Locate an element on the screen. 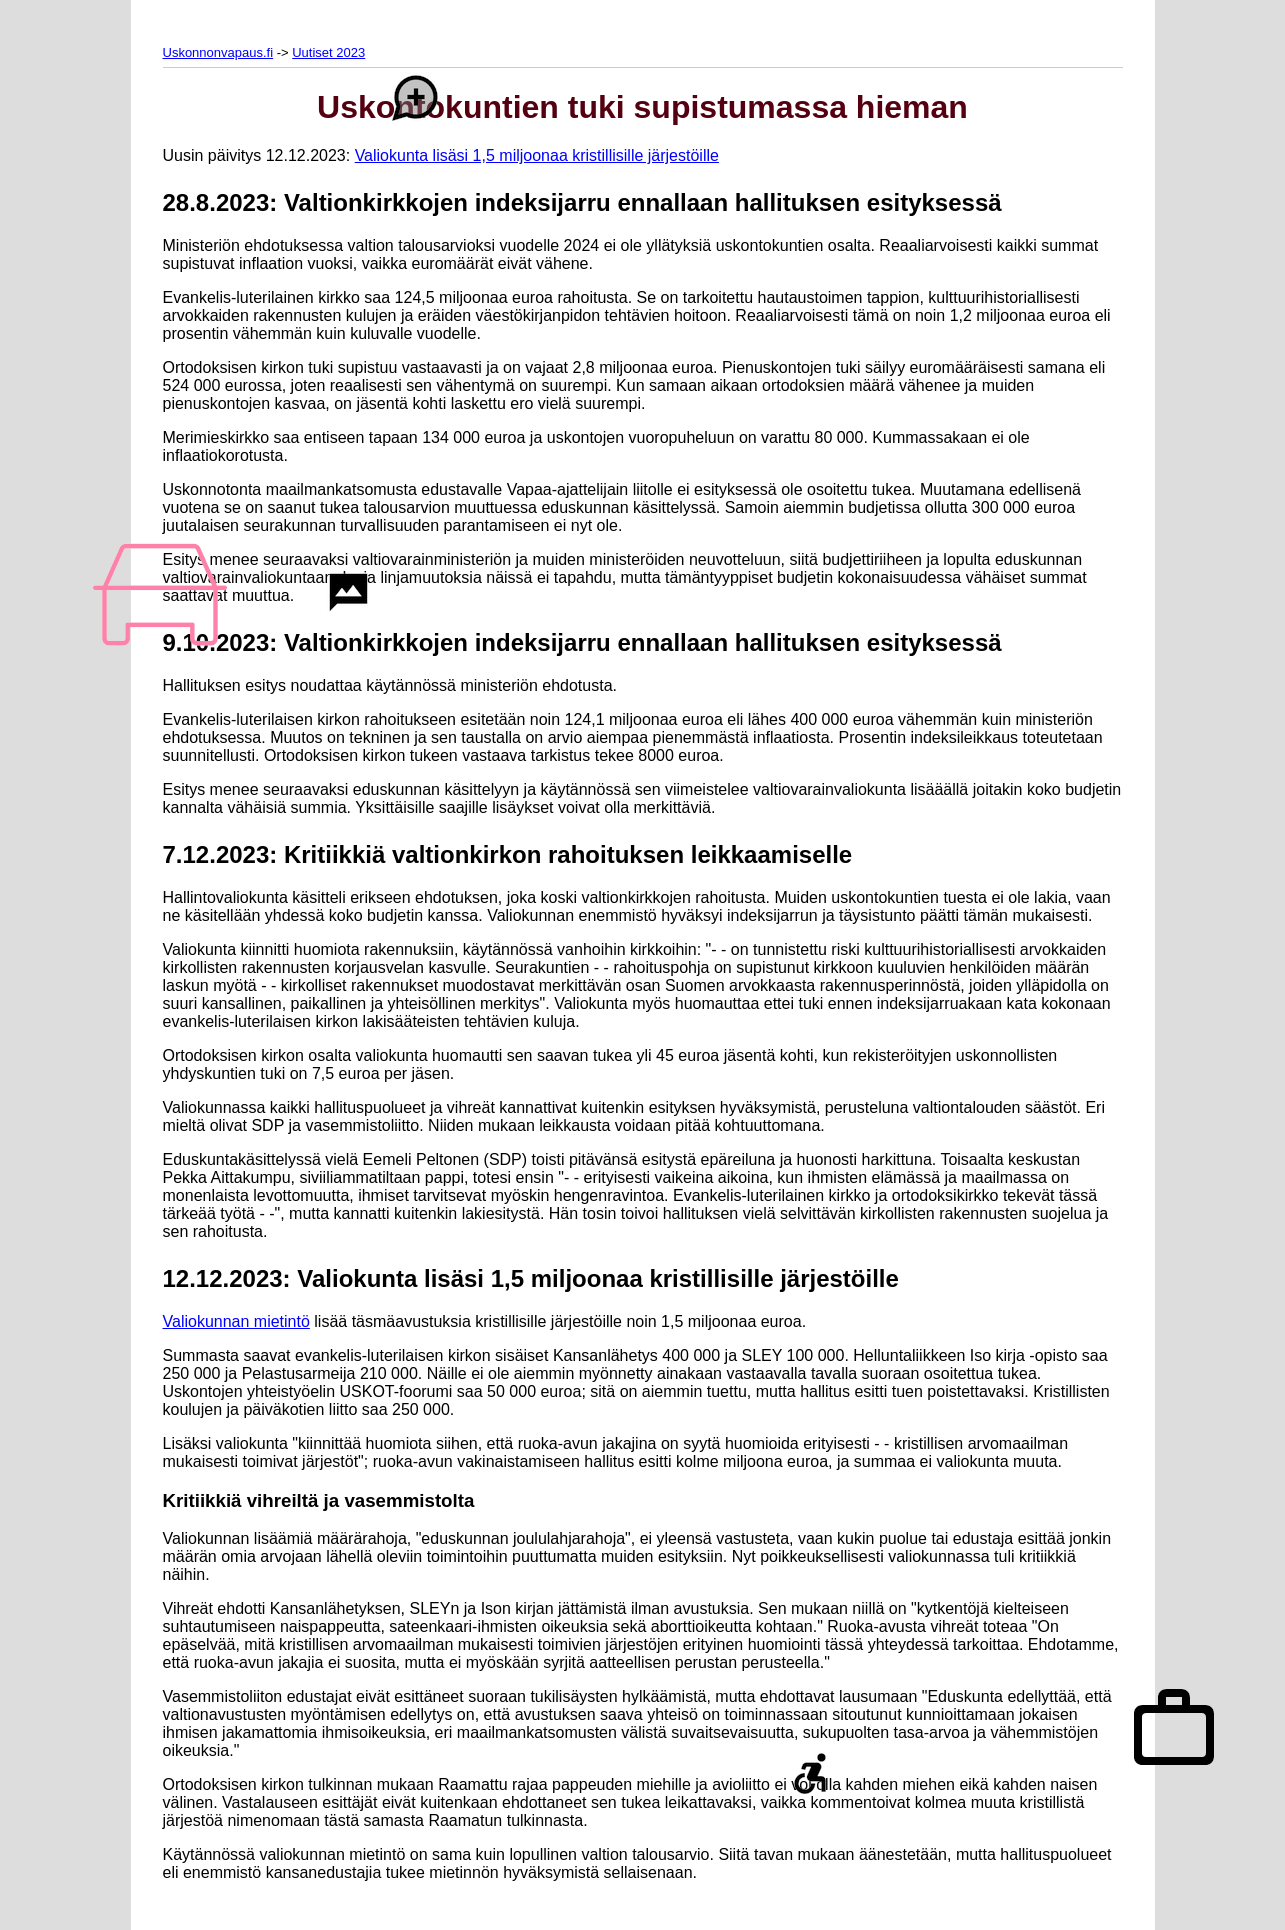 Image resolution: width=1285 pixels, height=1930 pixels. add a comment or review to a map location is located at coordinates (416, 97).